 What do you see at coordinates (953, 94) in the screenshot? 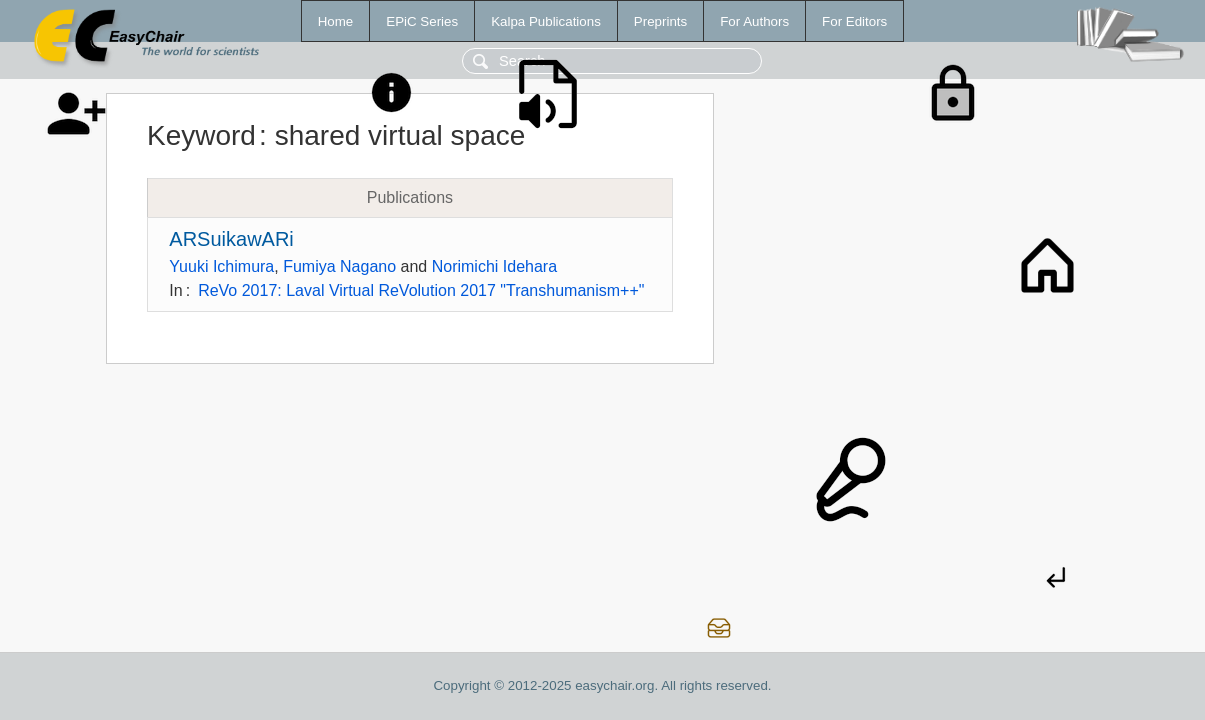
I see `indicates a secure connection` at bounding box center [953, 94].